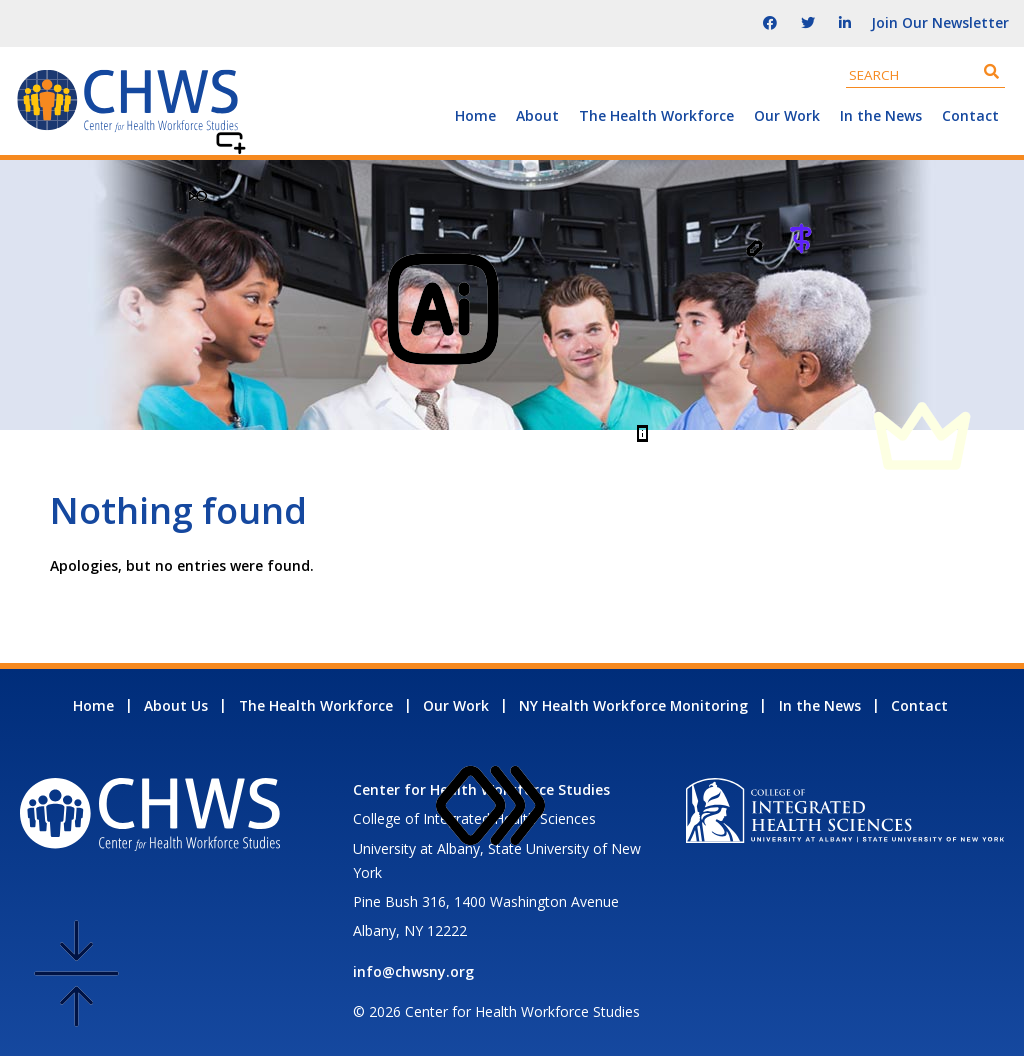 This screenshot has height=1056, width=1024. I want to click on add a new variable, so click(229, 139).